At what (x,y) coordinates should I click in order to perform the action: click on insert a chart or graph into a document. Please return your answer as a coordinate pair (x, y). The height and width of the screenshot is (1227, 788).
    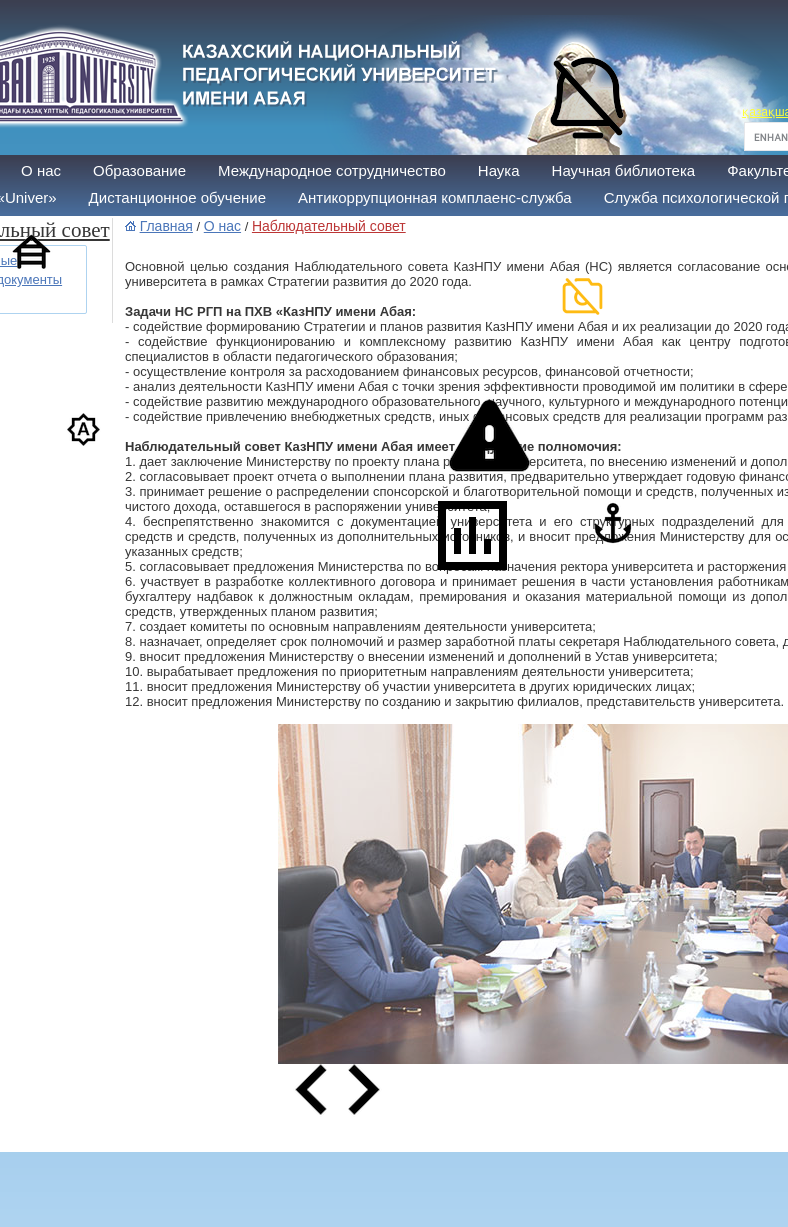
    Looking at the image, I should click on (472, 535).